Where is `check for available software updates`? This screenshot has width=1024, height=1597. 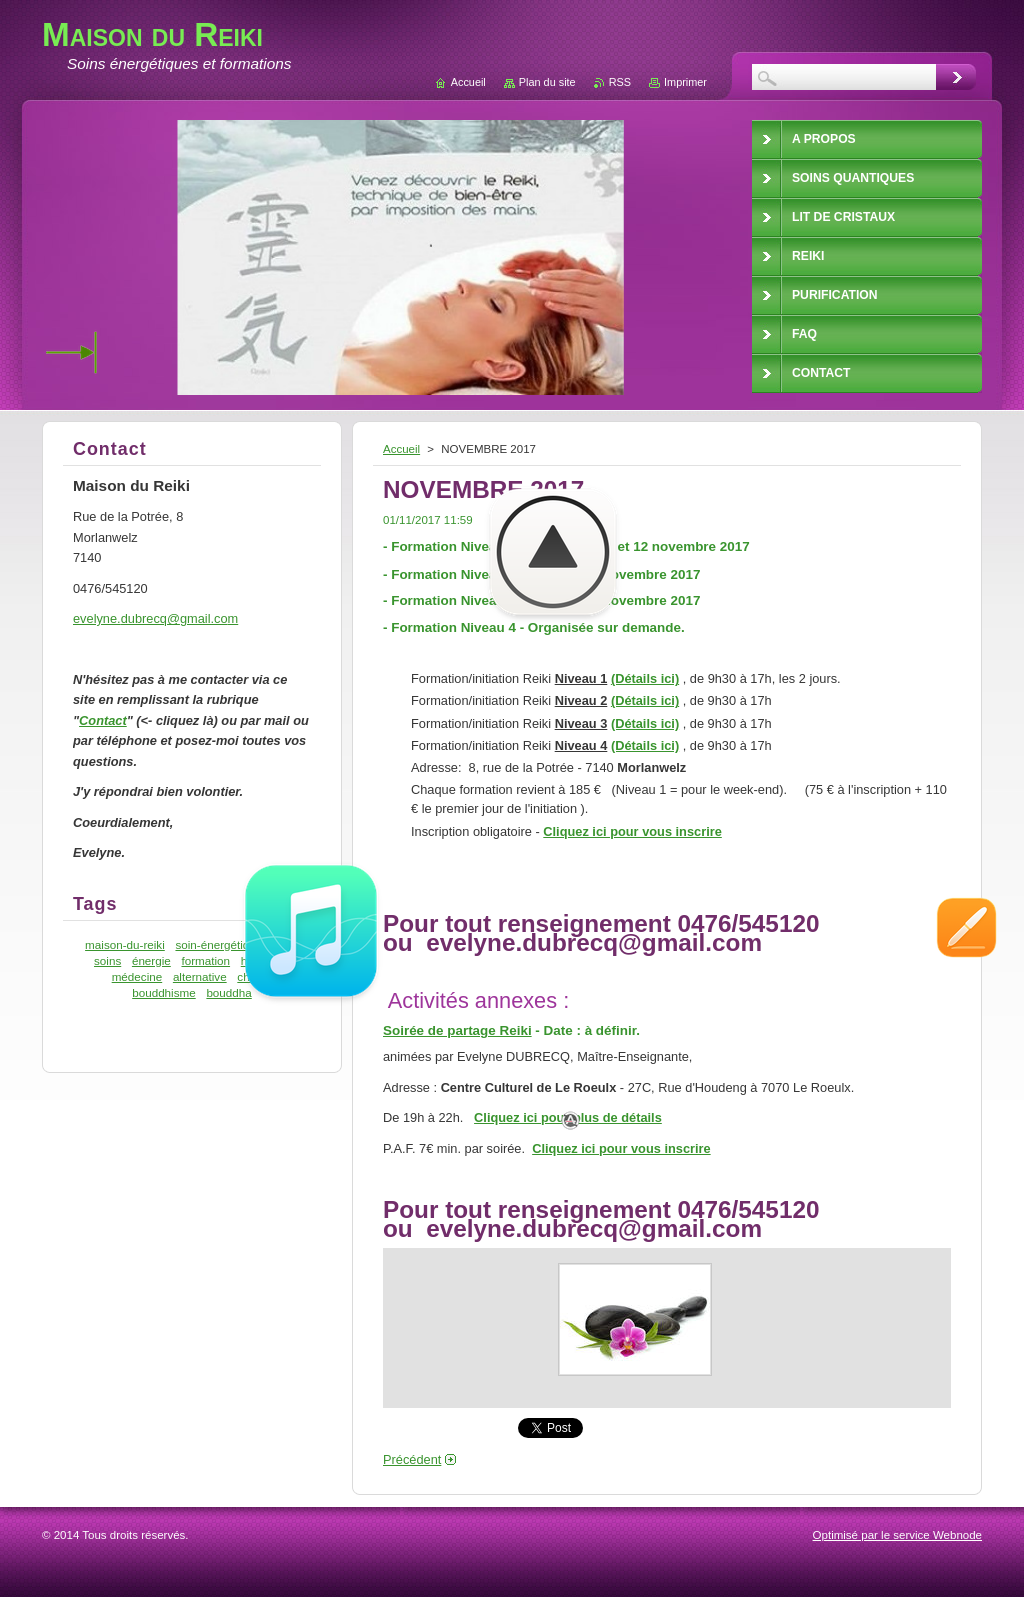 check for available software updates is located at coordinates (570, 1120).